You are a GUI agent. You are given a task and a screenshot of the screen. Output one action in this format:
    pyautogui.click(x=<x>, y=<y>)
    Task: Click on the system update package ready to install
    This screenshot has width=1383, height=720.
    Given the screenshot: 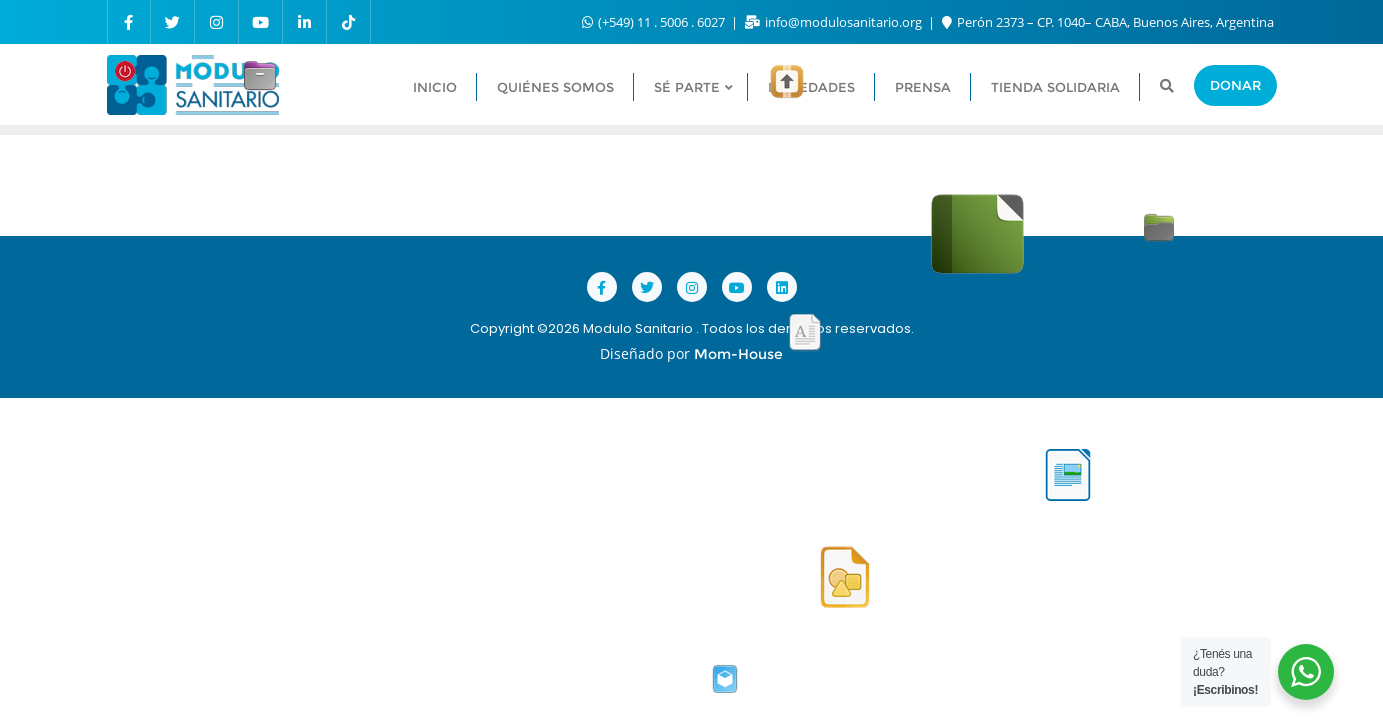 What is the action you would take?
    pyautogui.click(x=787, y=82)
    